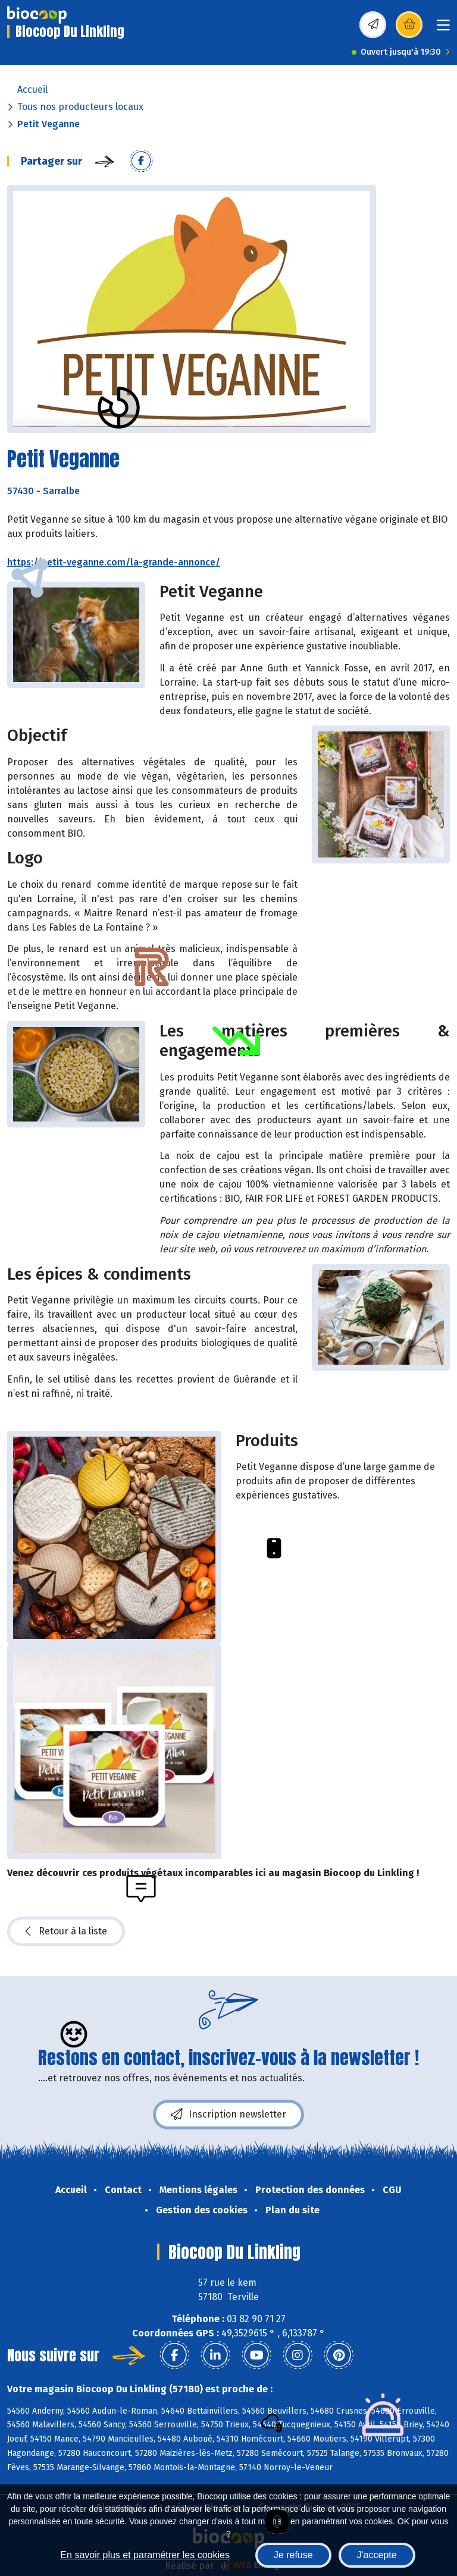 The width and height of the screenshot is (457, 2576). What do you see at coordinates (277, 2521) in the screenshot?
I see `indicates zero items or notifications` at bounding box center [277, 2521].